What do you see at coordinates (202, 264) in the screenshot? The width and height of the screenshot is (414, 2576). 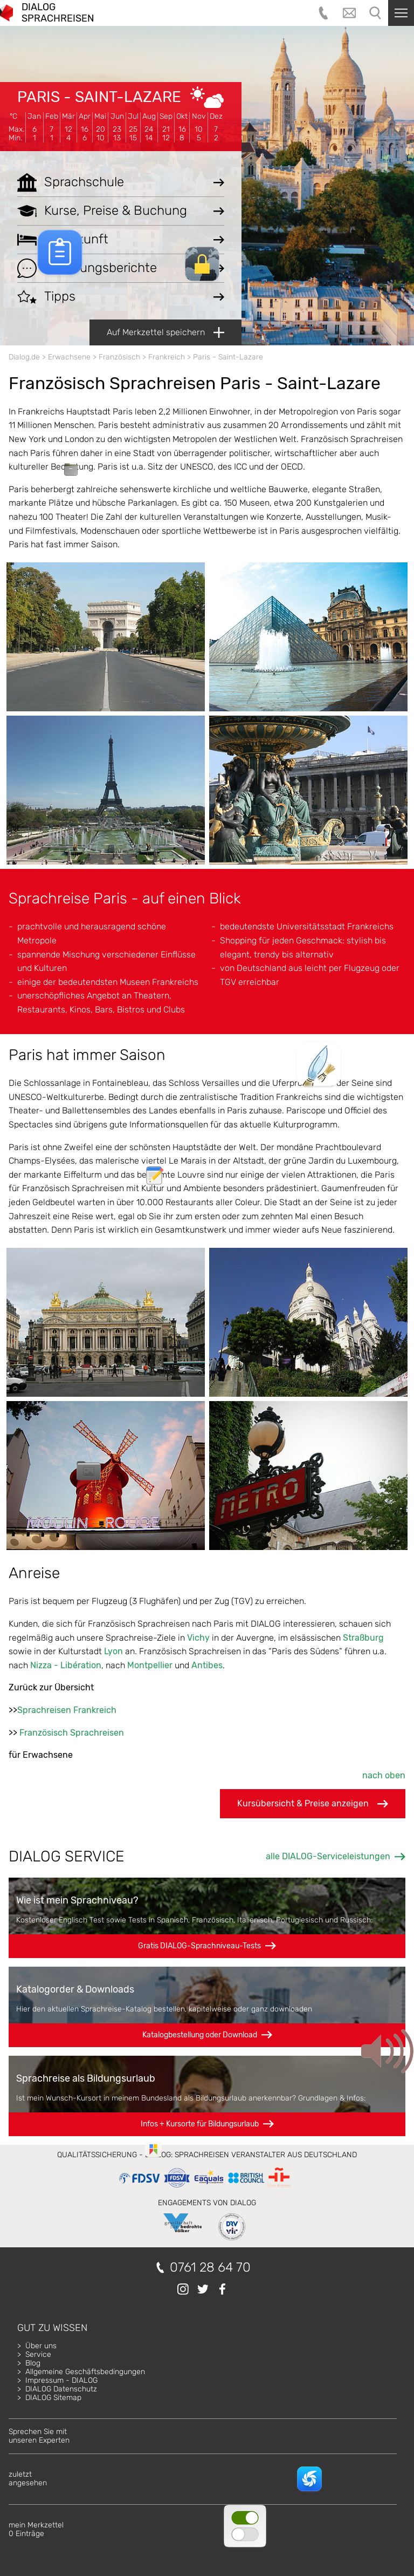 I see `manage browser security and SSL certificate settings` at bounding box center [202, 264].